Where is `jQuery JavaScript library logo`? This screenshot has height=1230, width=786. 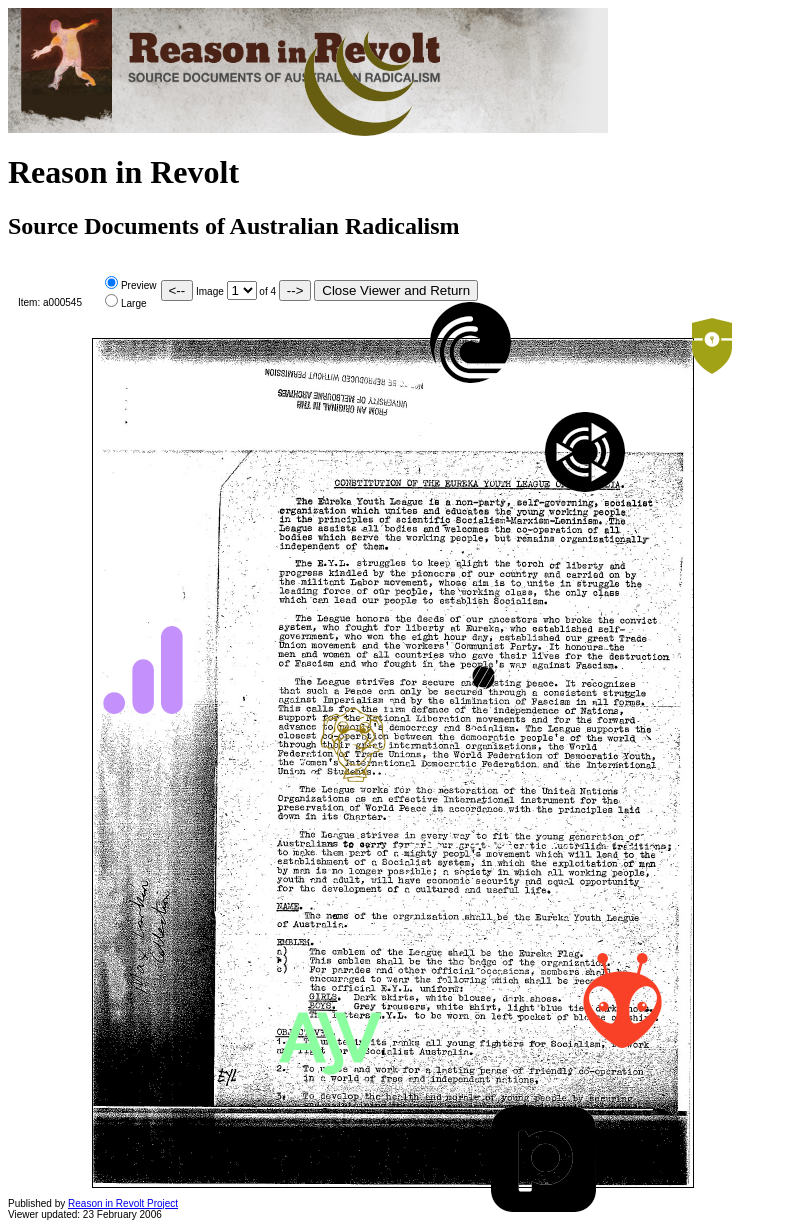
jQuery JavaScript library logo is located at coordinates (359, 82).